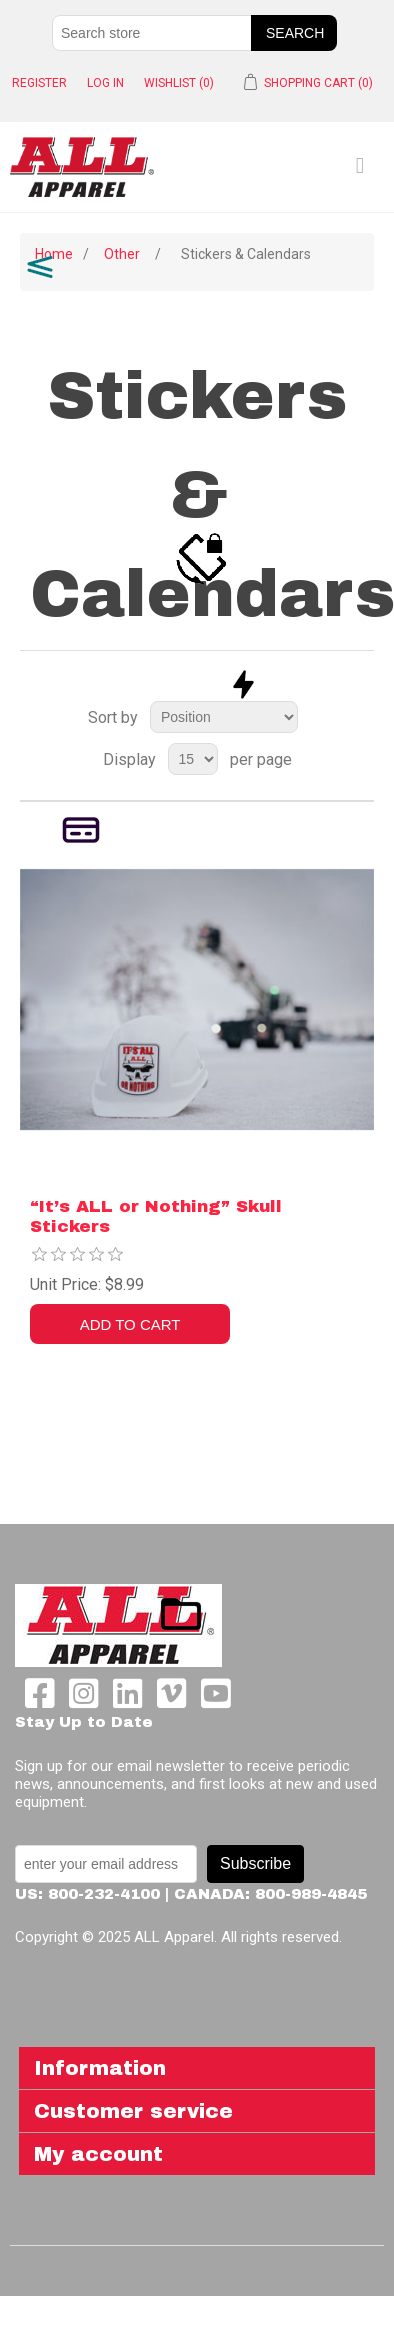 The image size is (394, 2338). Describe the element at coordinates (81, 830) in the screenshot. I see `manage payment methods` at that location.